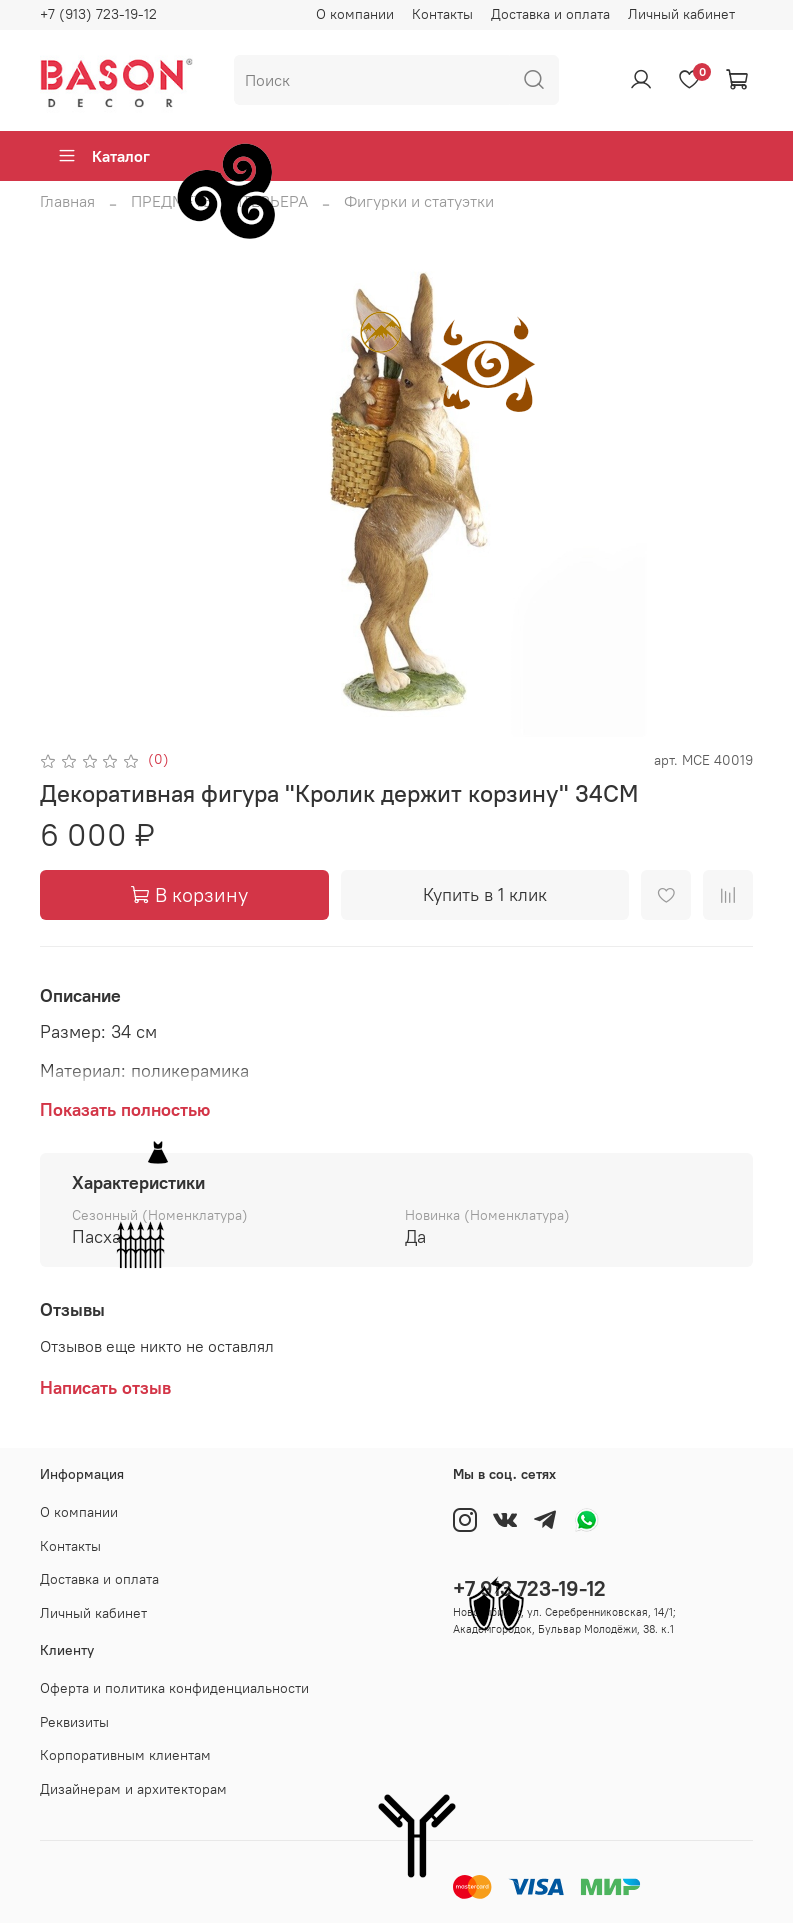 The image size is (793, 1923). What do you see at coordinates (158, 1152) in the screenshot?
I see `browse dresses or women's clothing` at bounding box center [158, 1152].